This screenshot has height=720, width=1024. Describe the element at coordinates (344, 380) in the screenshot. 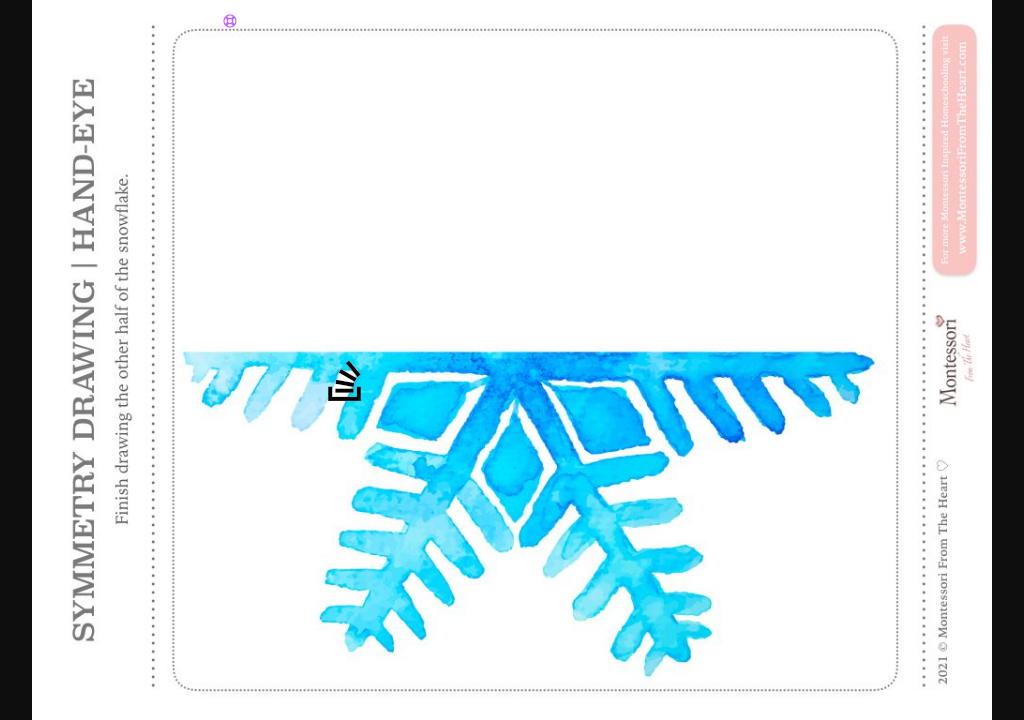

I see `visit stack overflow website` at that location.